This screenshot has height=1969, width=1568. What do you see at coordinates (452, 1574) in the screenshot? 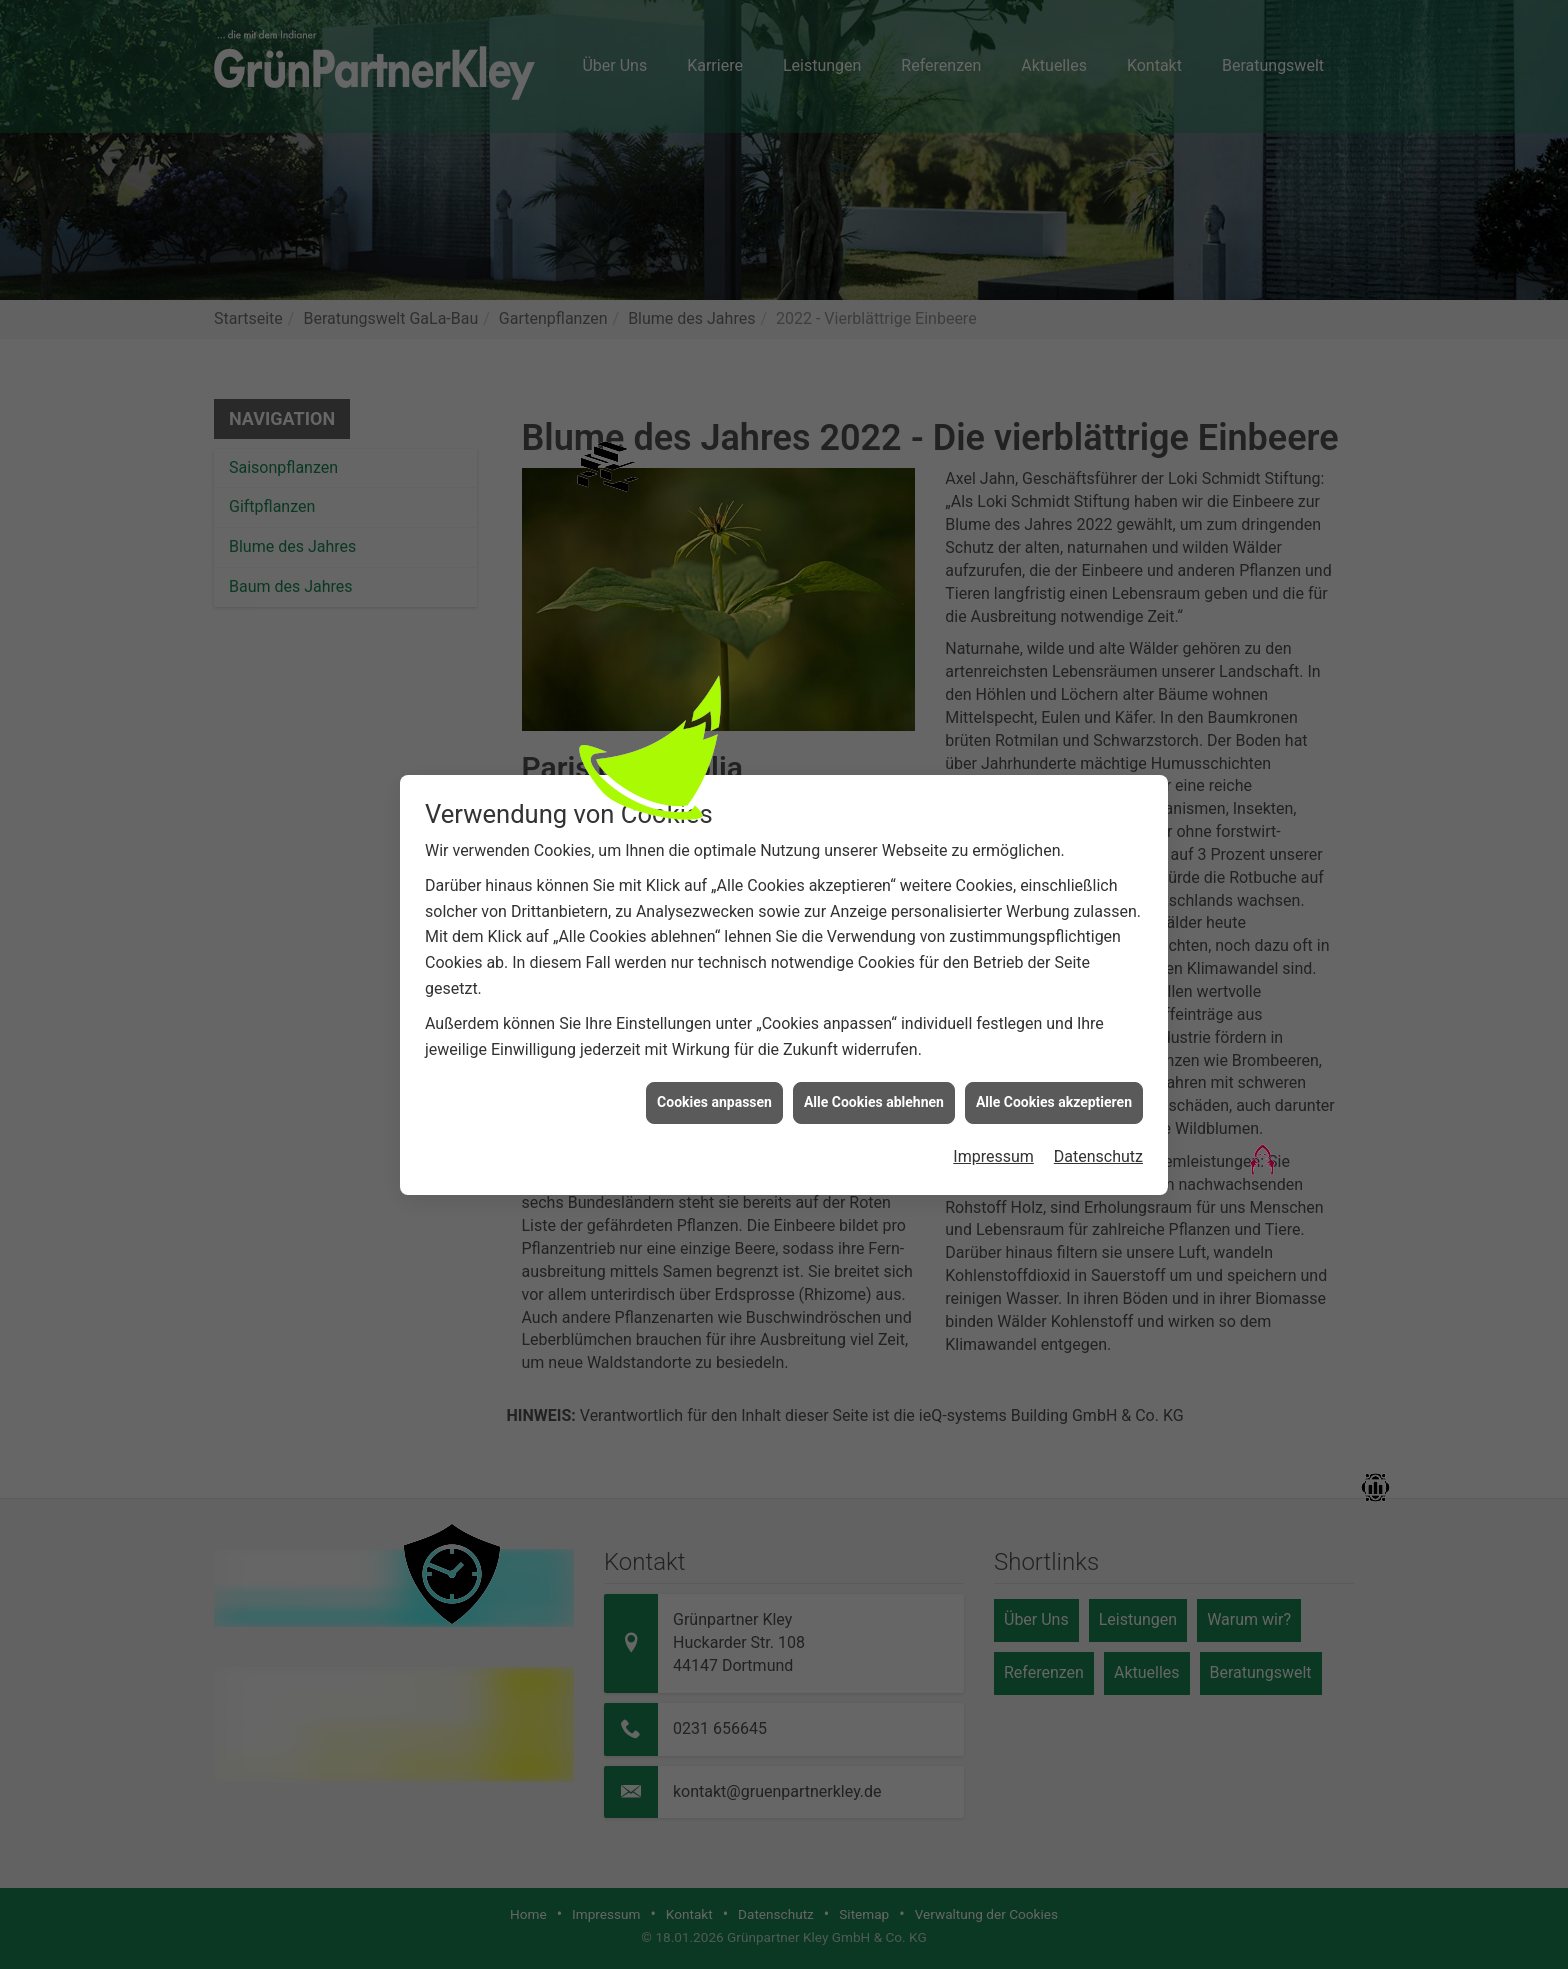
I see `activate temporary protection or defense` at bounding box center [452, 1574].